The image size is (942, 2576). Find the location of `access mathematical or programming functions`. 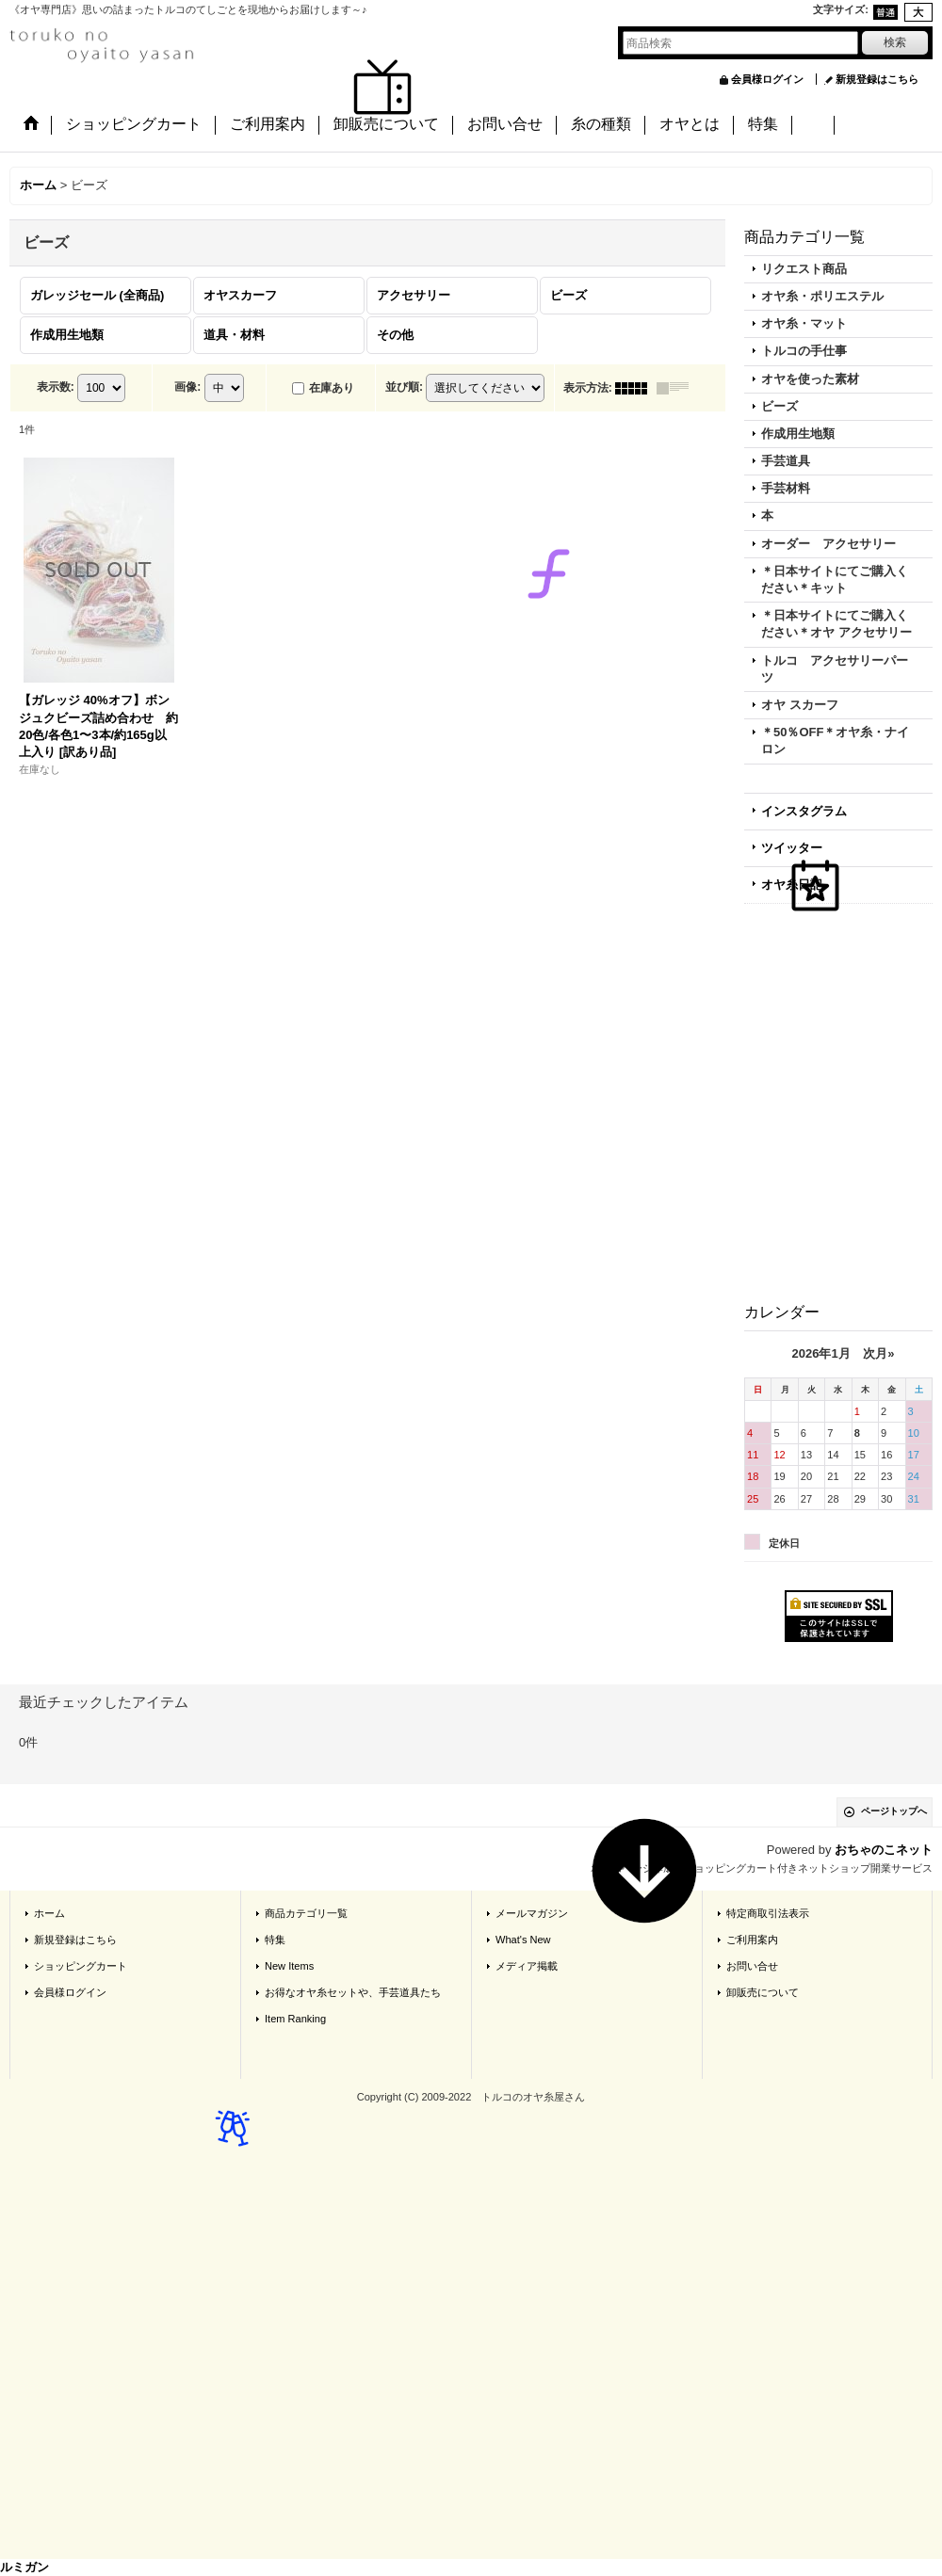

access mathematical or programming functions is located at coordinates (548, 573).